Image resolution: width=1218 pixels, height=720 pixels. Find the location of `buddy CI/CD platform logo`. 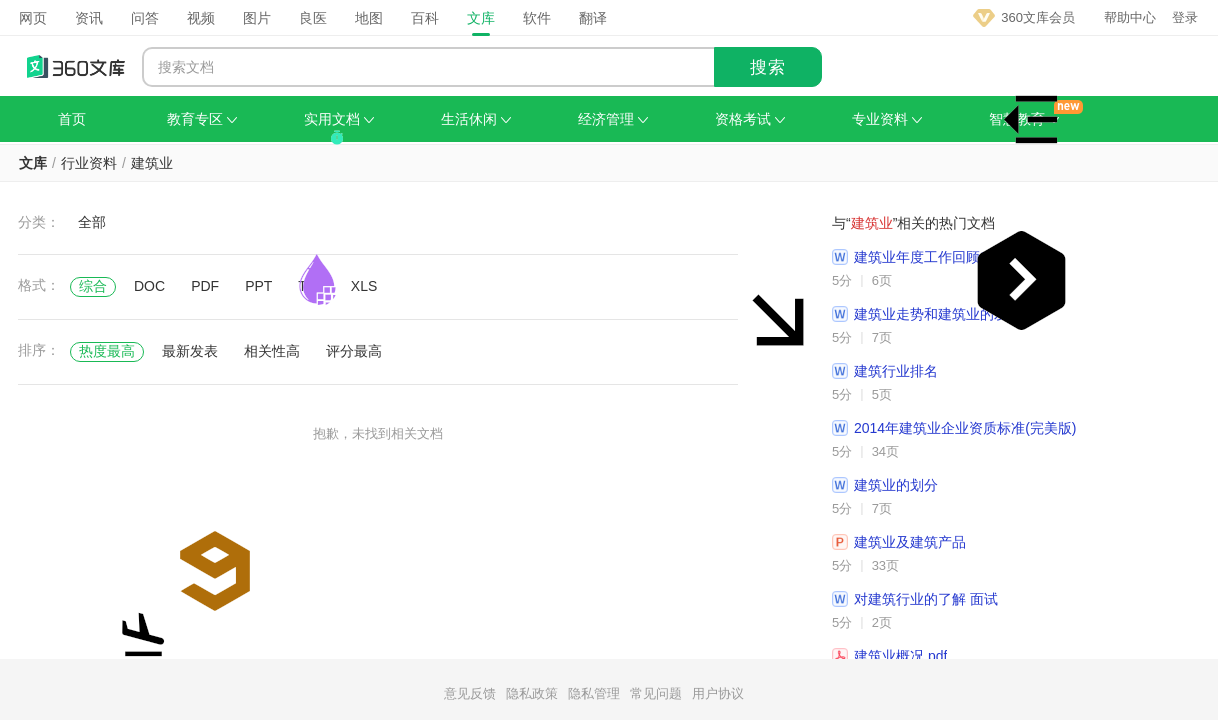

buddy CI/CD platform logo is located at coordinates (1021, 280).